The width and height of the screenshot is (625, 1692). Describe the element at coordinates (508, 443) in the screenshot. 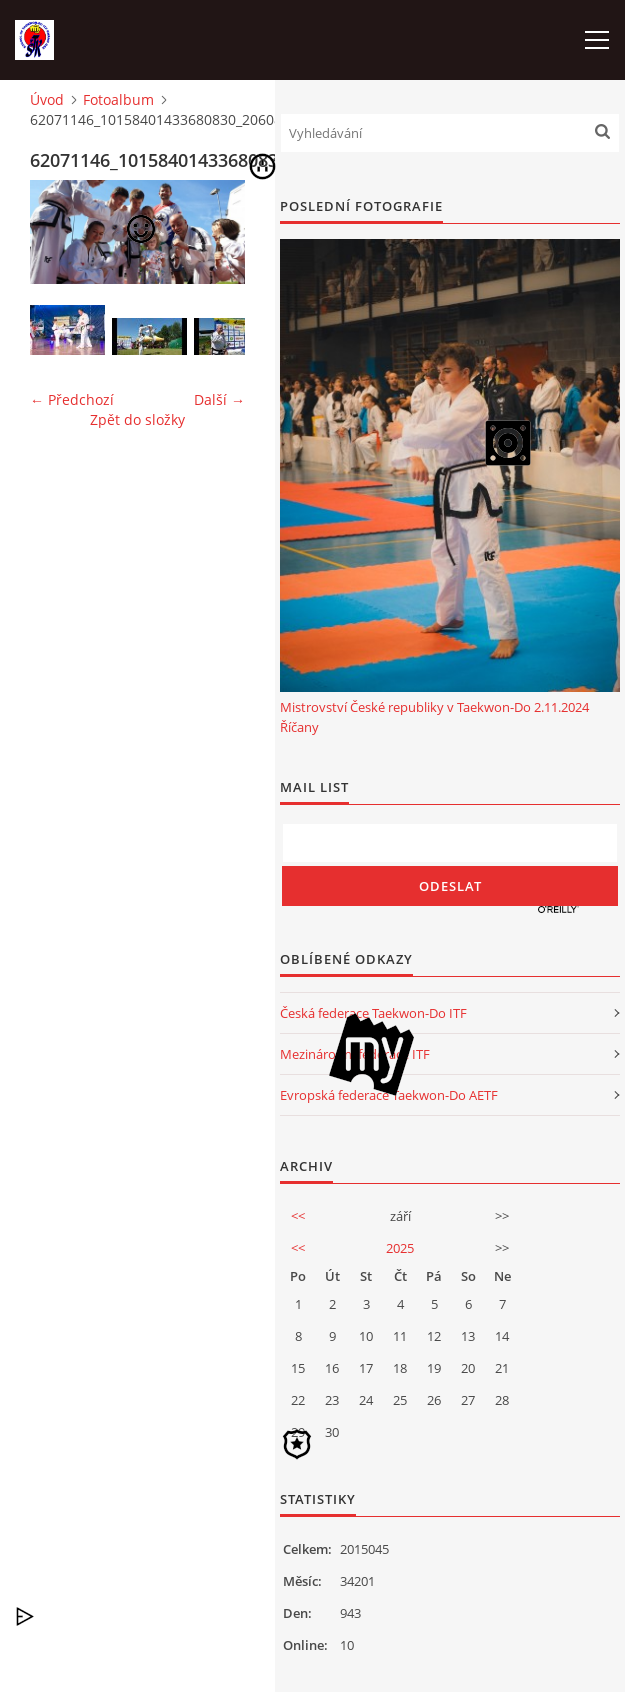

I see `adjust speaker or audio output settings` at that location.